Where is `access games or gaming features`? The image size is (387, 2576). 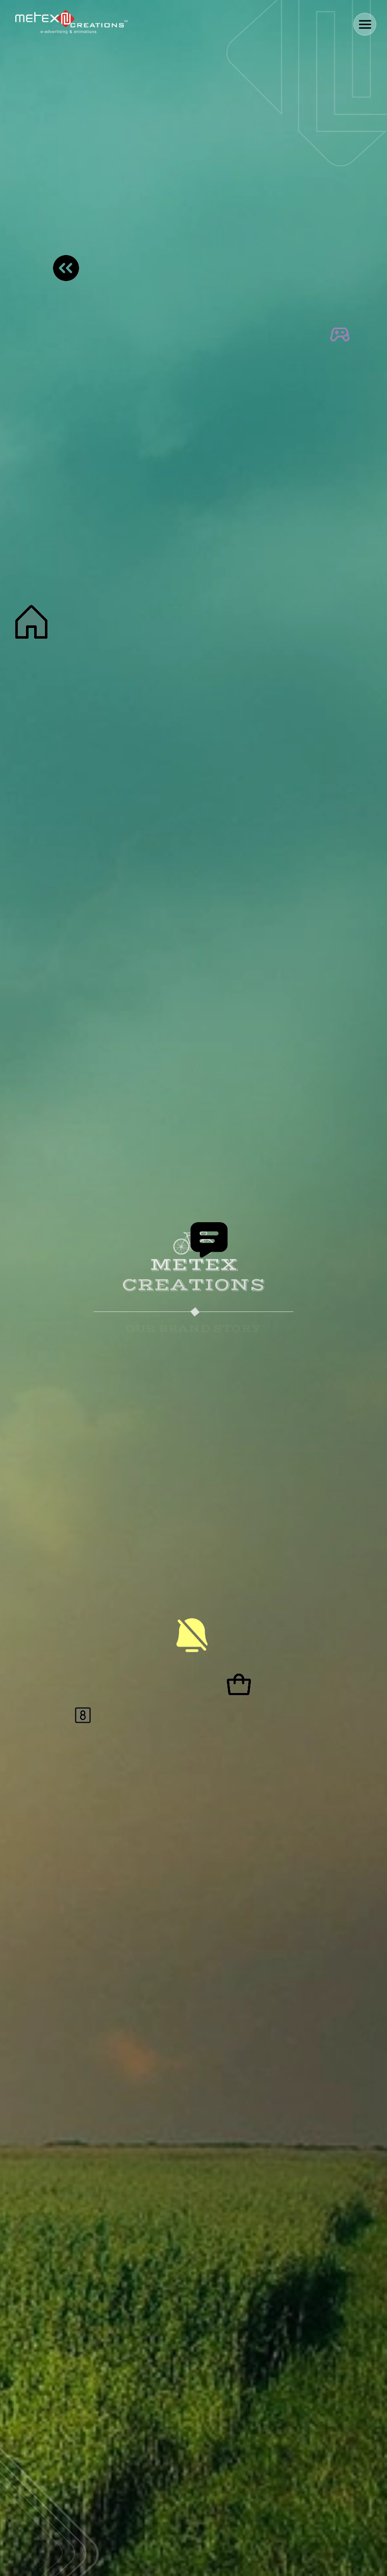
access games or gaming features is located at coordinates (340, 334).